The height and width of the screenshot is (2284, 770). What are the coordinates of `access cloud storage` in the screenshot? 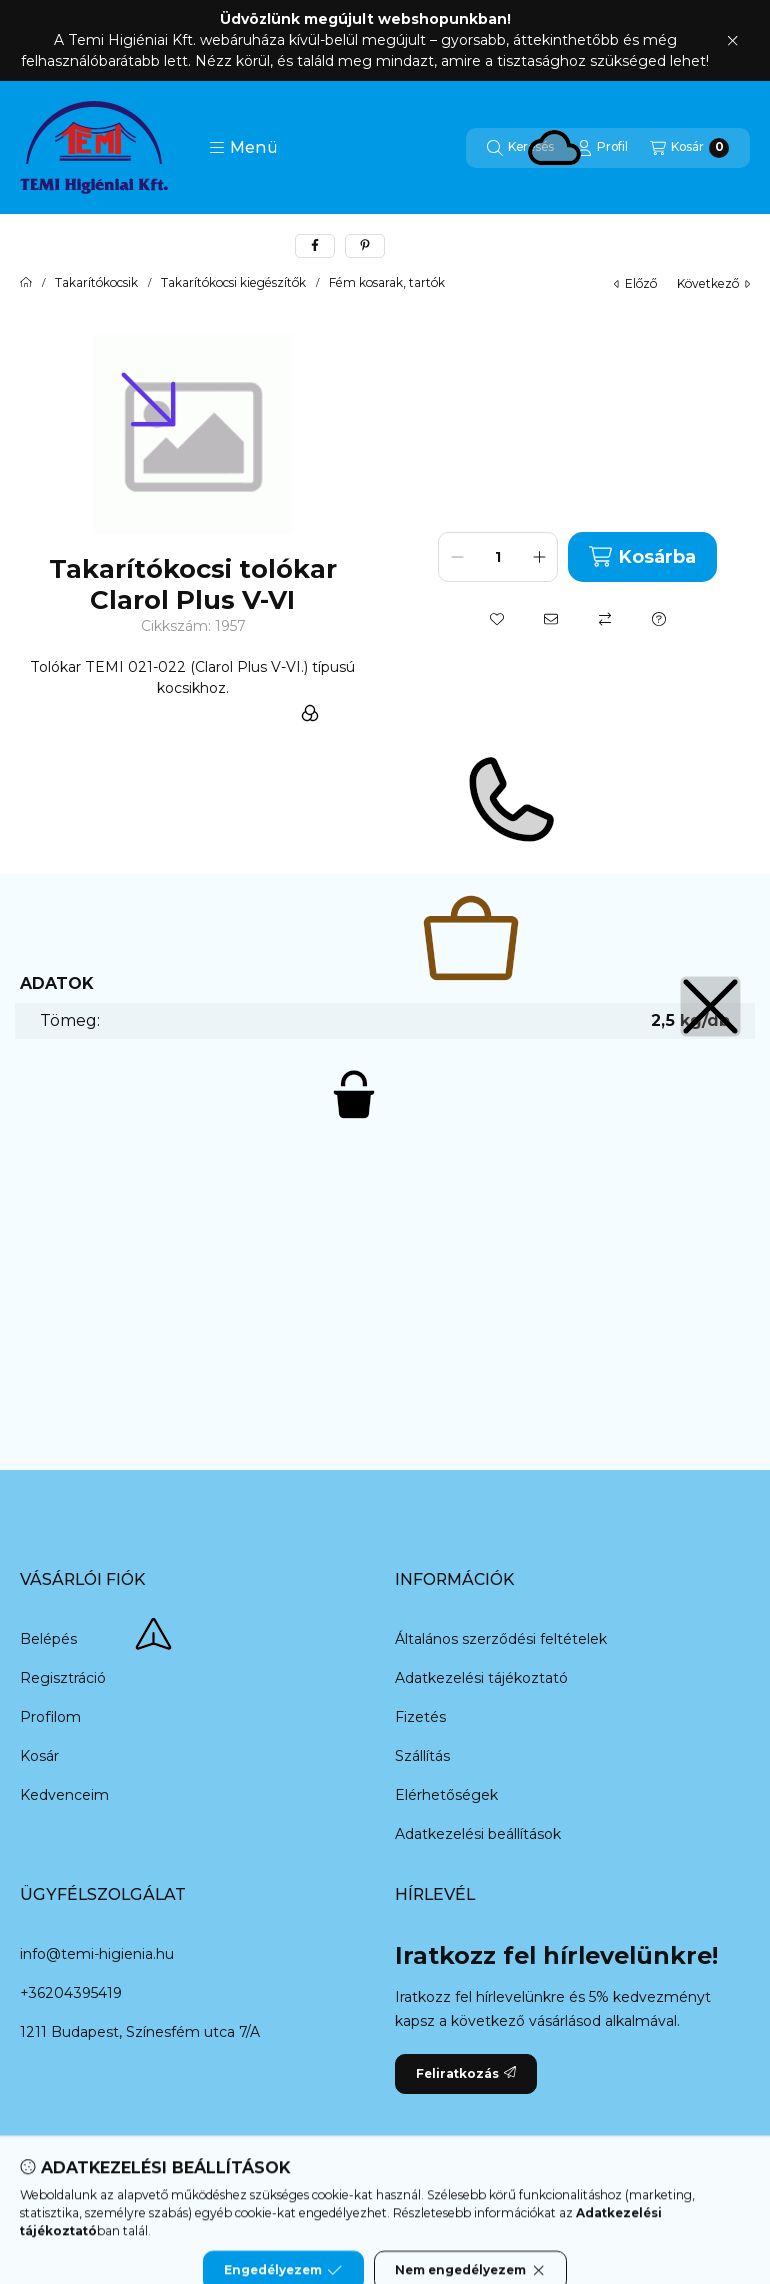 It's located at (554, 147).